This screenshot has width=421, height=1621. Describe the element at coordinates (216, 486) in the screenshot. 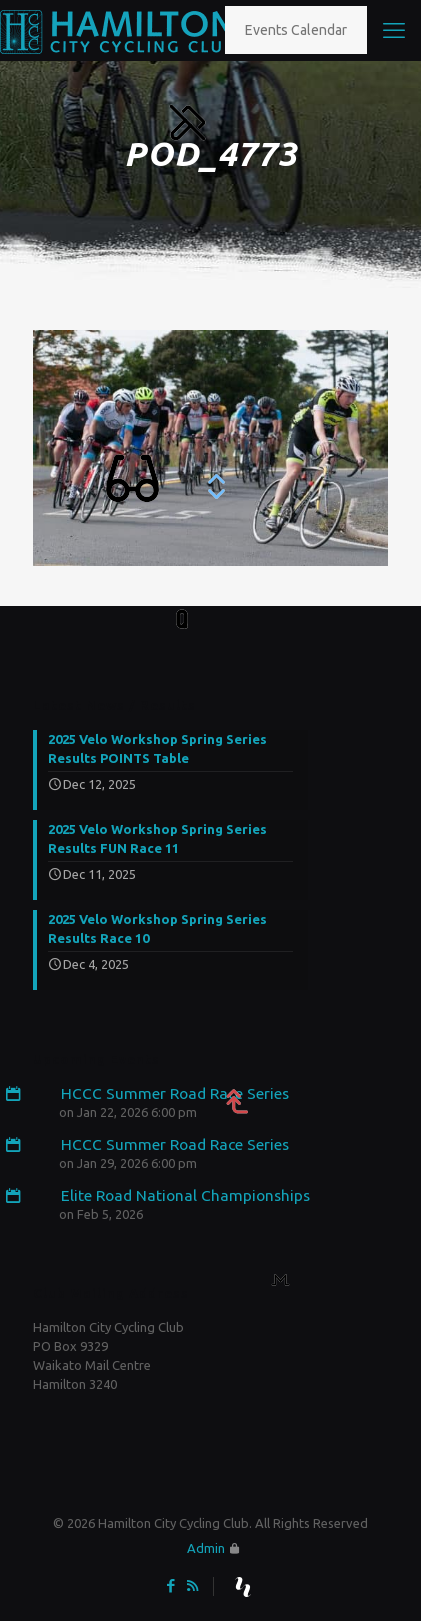

I see `expand or collapse a dropdown menu` at that location.